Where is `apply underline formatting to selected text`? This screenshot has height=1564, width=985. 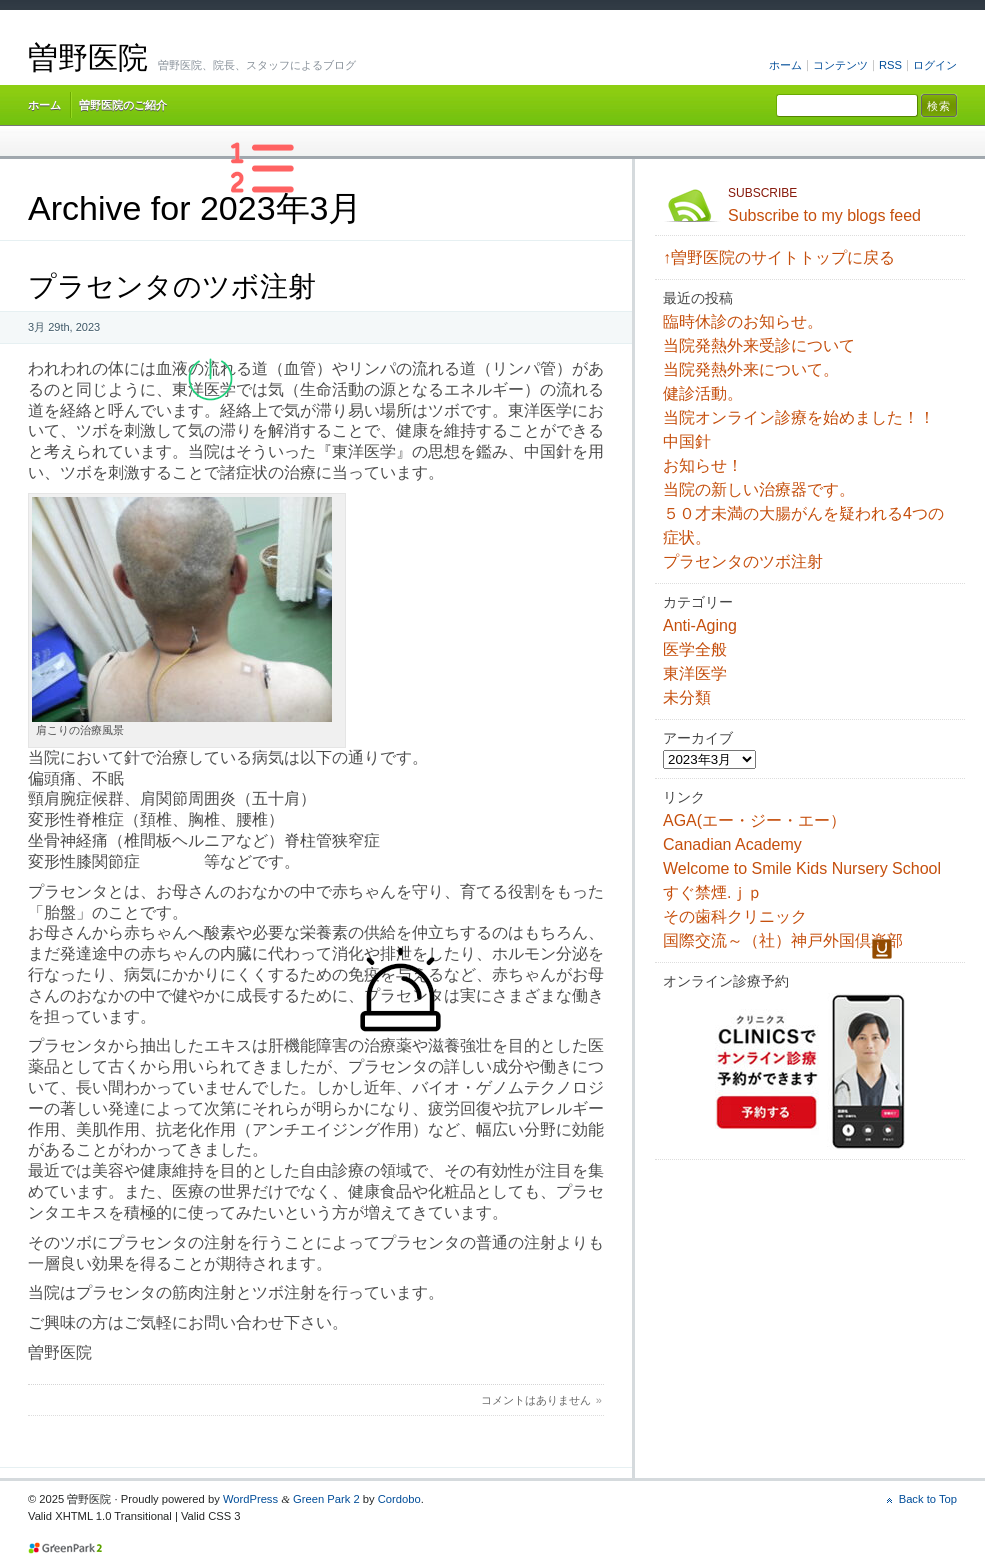 apply underline formatting to selected text is located at coordinates (882, 949).